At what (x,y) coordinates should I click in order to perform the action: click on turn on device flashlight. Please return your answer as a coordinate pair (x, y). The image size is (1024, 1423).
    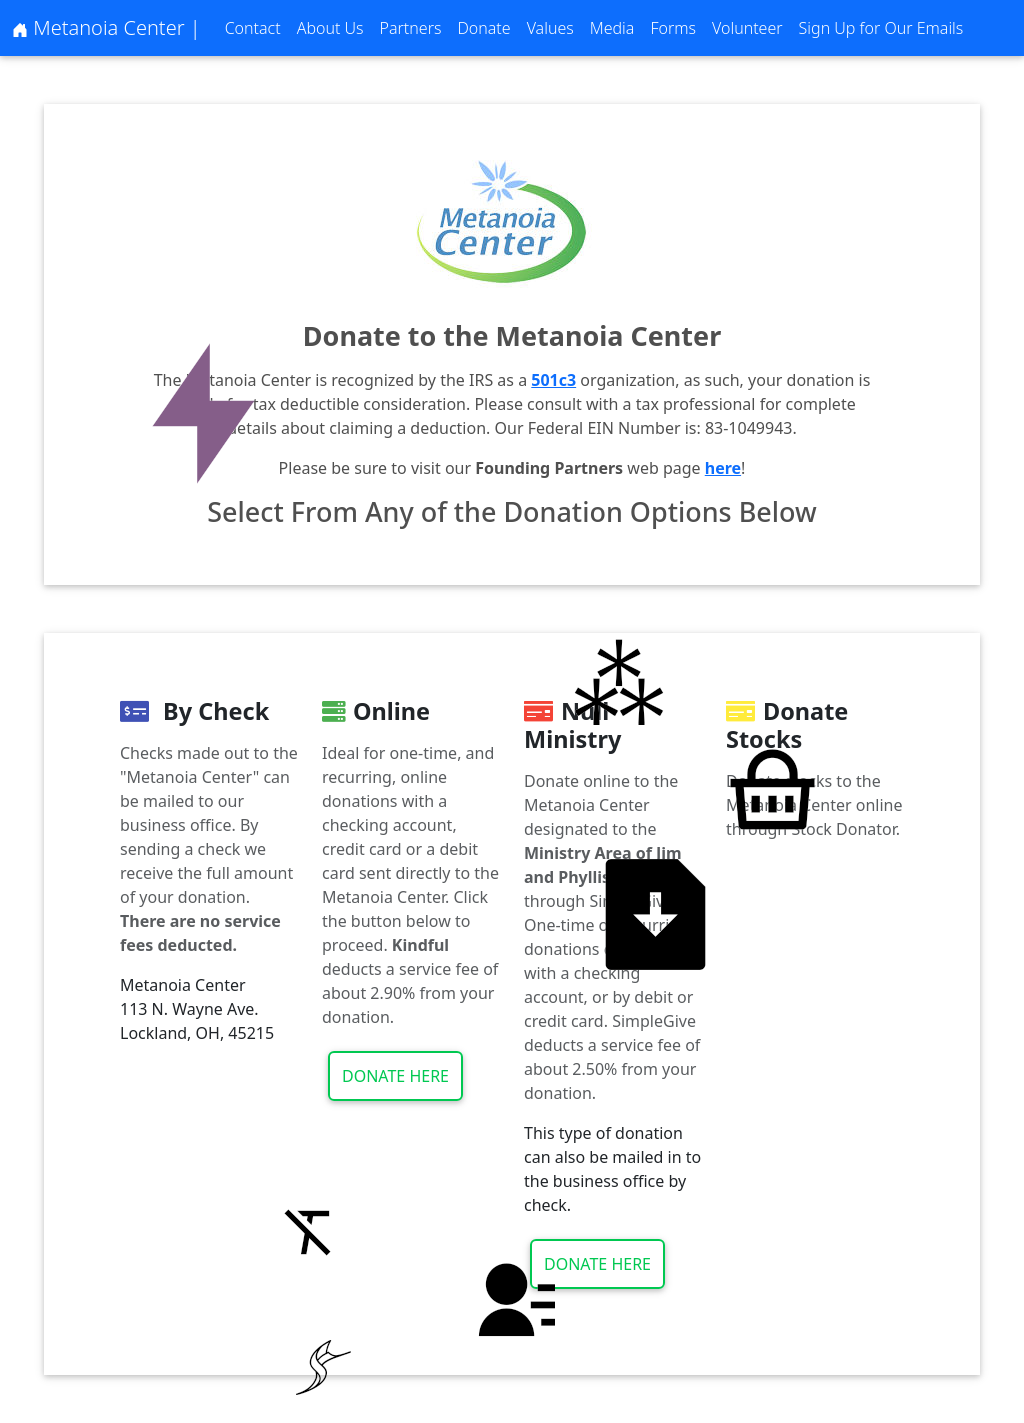
    Looking at the image, I should click on (203, 413).